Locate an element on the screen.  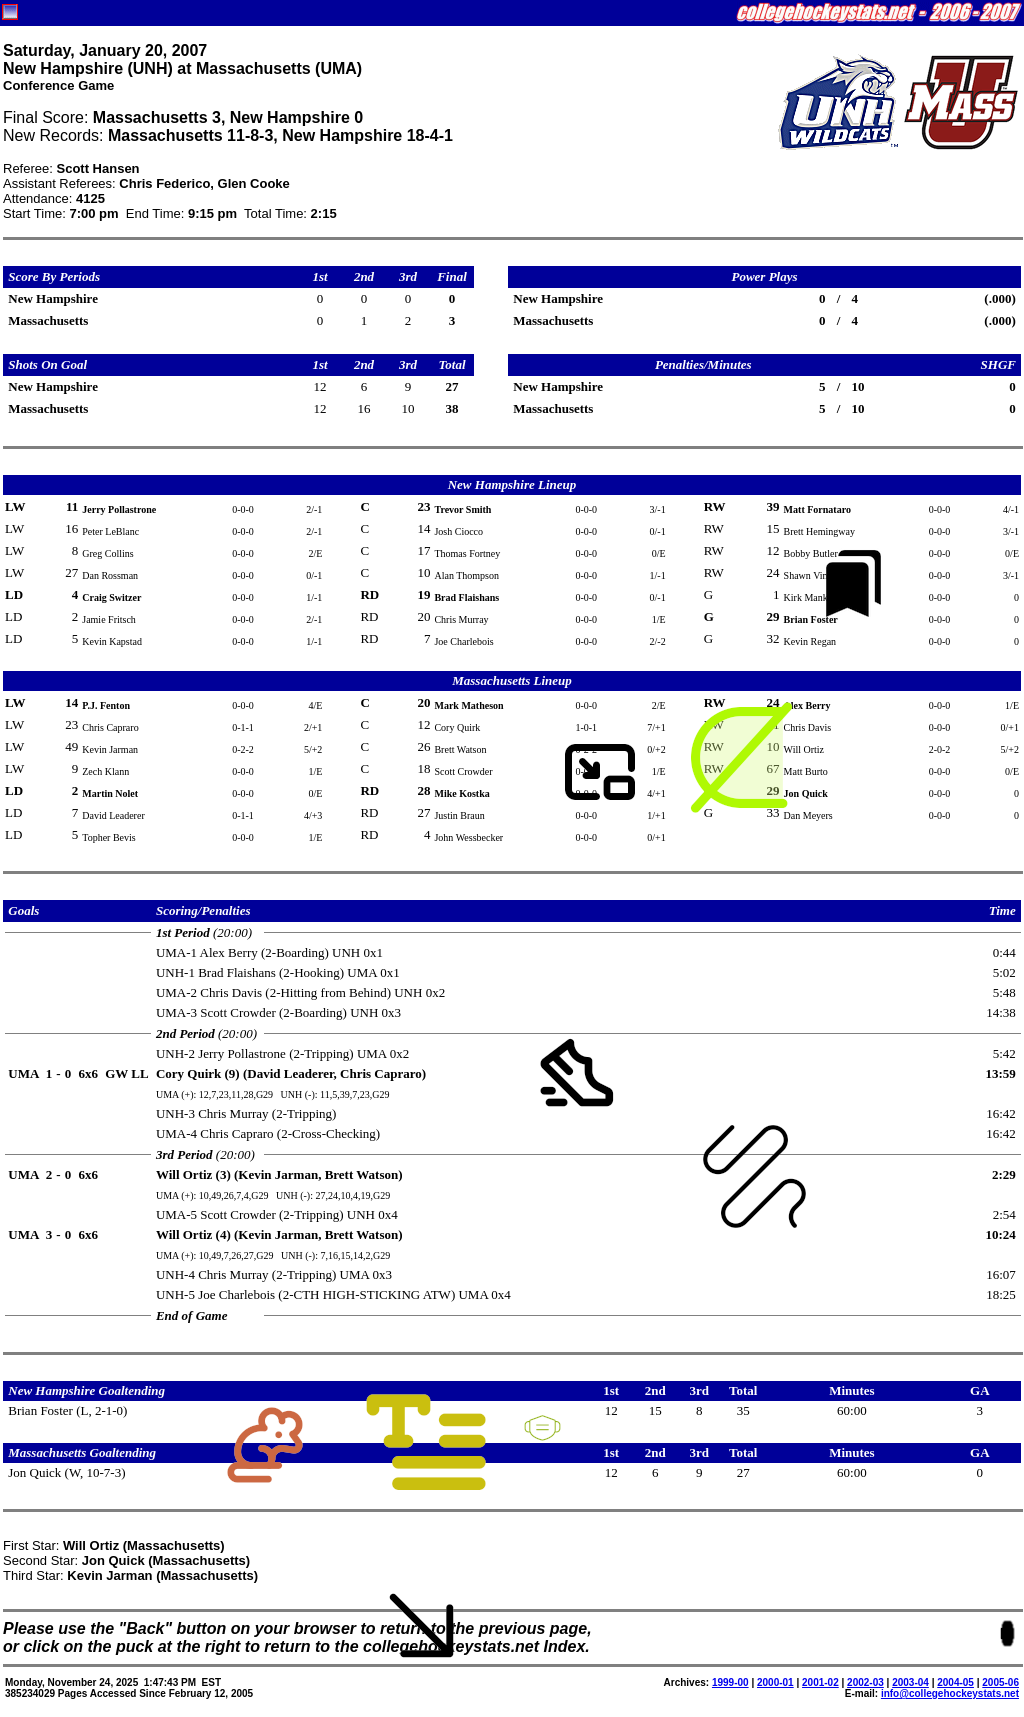
enable picture-in-picture mode is located at coordinates (600, 772).